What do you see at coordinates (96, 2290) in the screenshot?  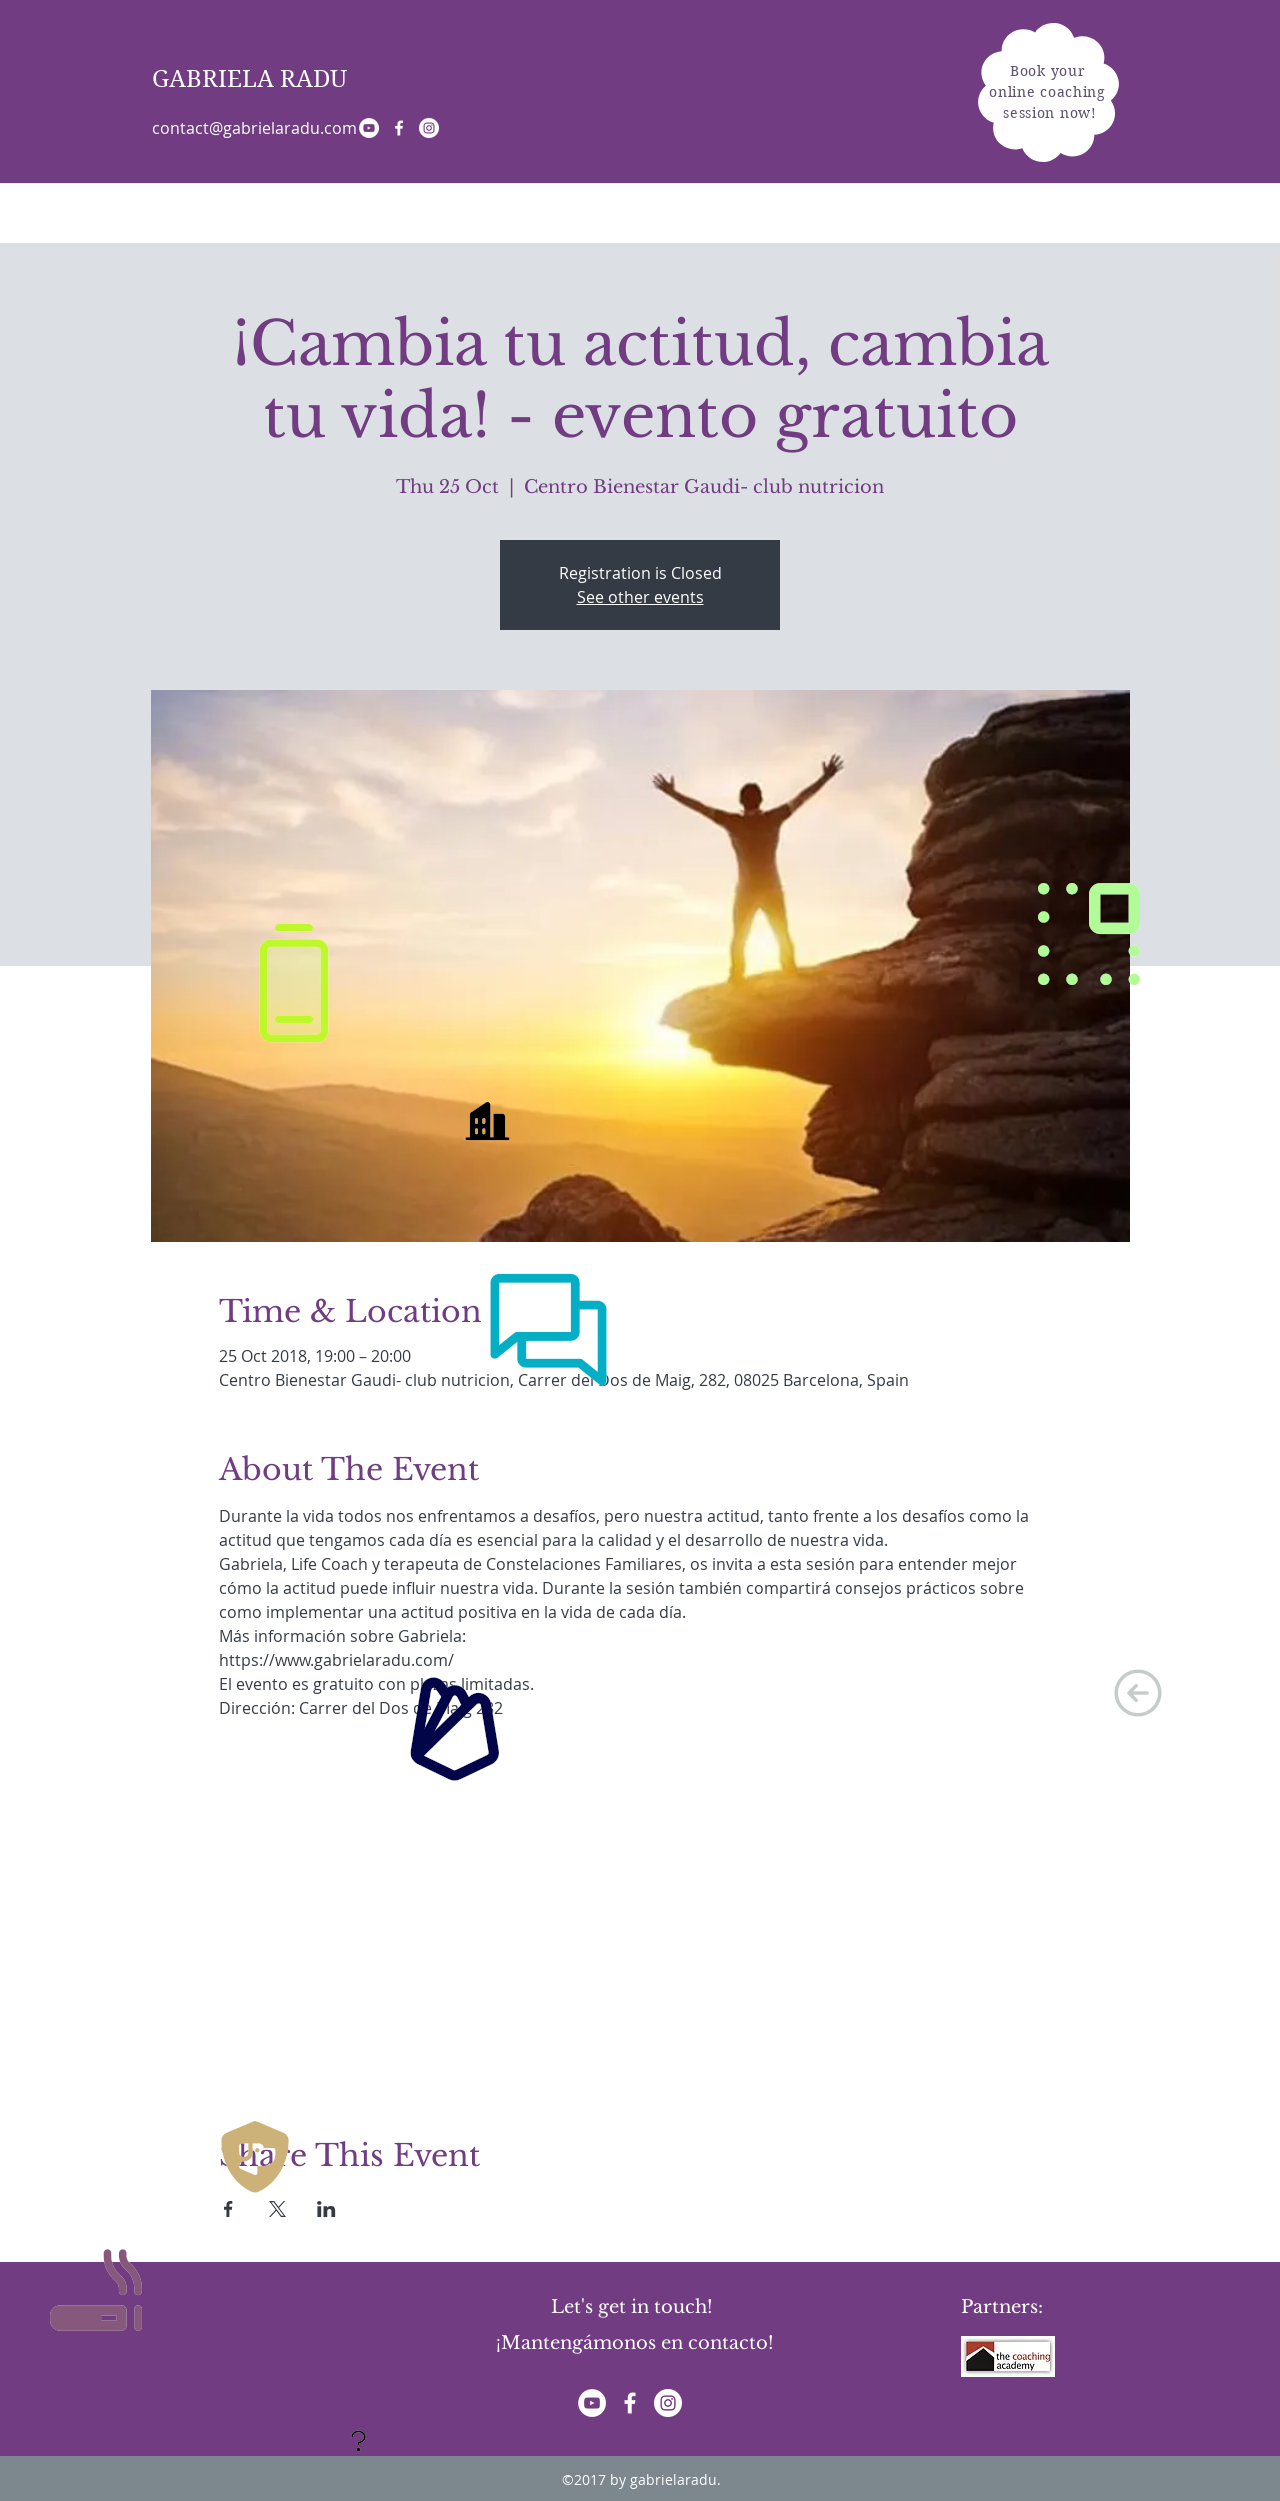 I see `indicates a designated smoking area` at bounding box center [96, 2290].